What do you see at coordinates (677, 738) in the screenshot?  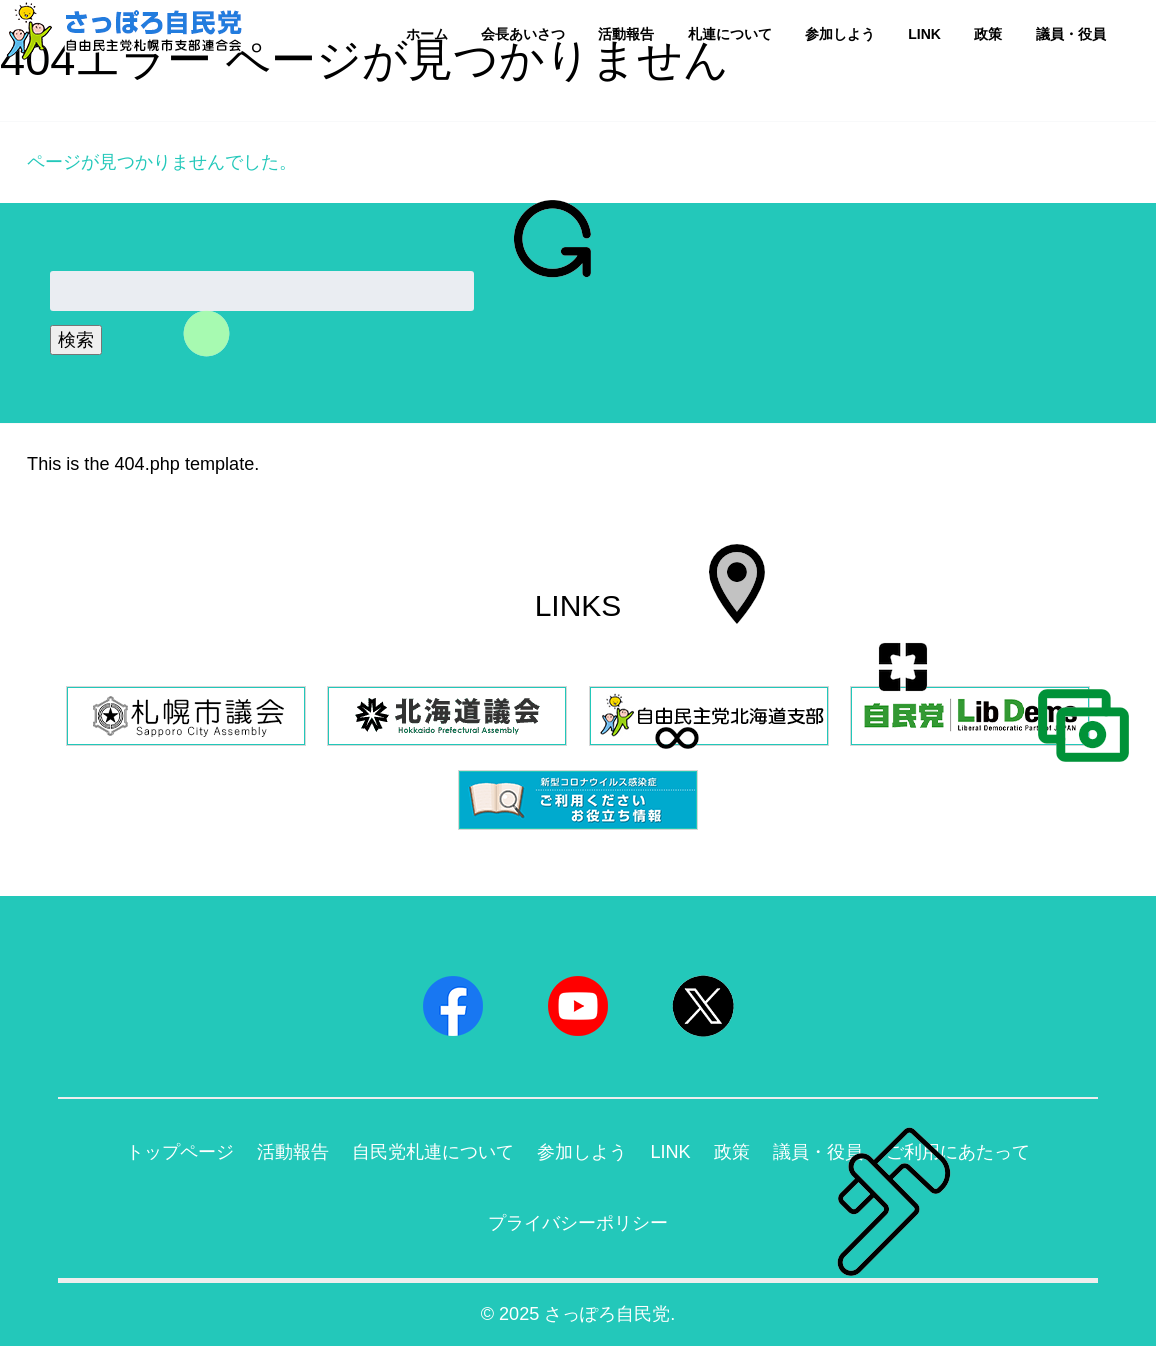 I see `indicates unlimited or infinite content` at bounding box center [677, 738].